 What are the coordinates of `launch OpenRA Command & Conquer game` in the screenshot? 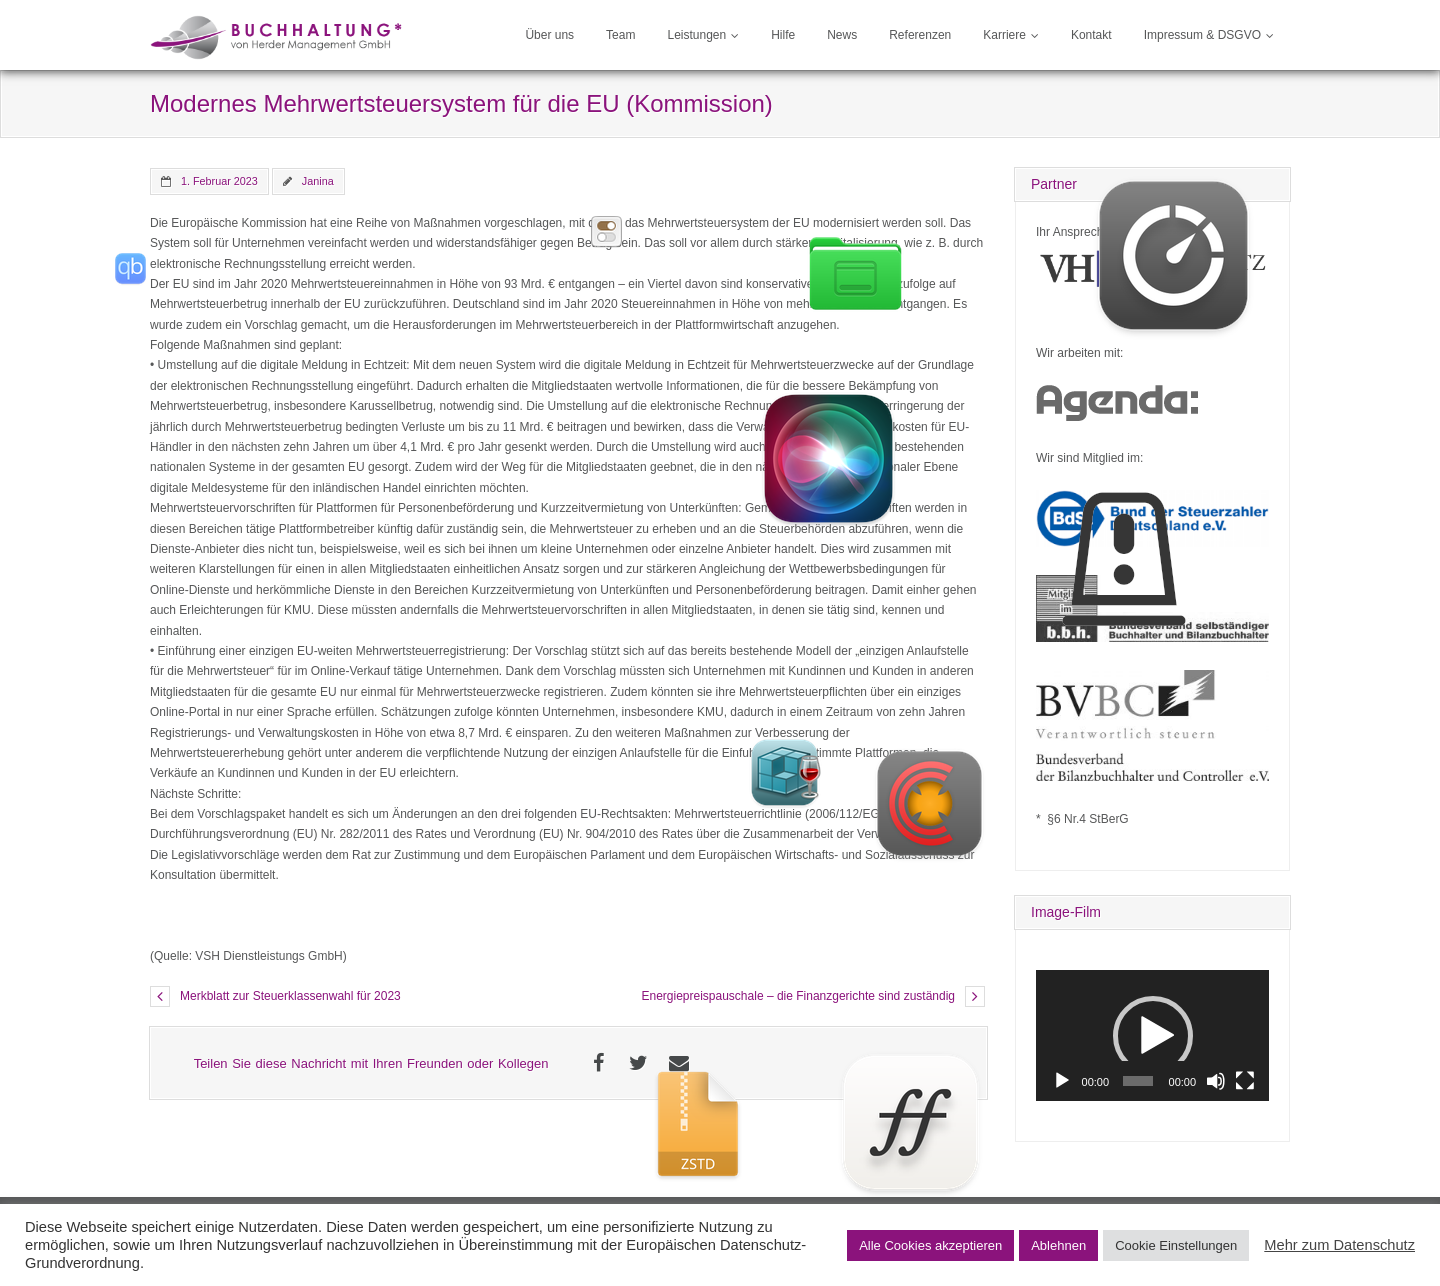 It's located at (929, 803).